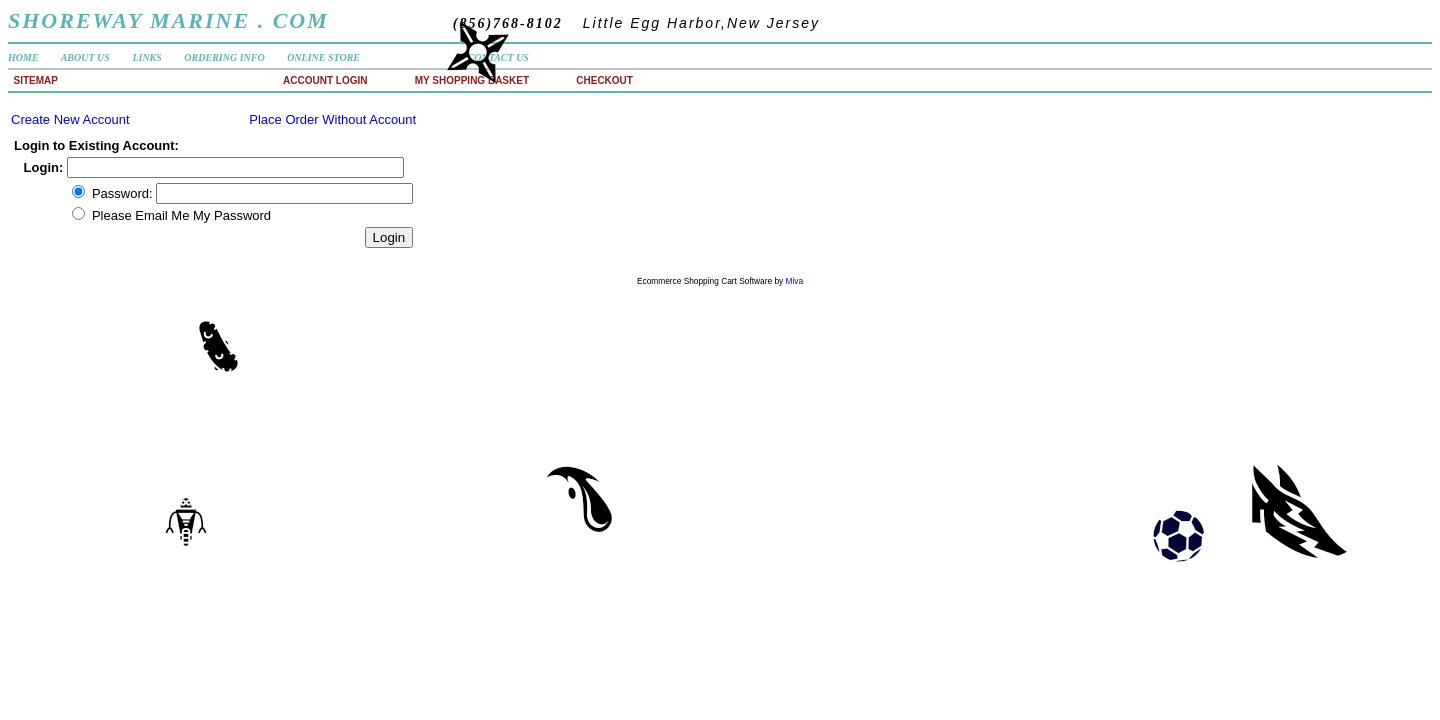 The image size is (1440, 720). I want to click on select direwolf as character or faction, so click(1299, 511).